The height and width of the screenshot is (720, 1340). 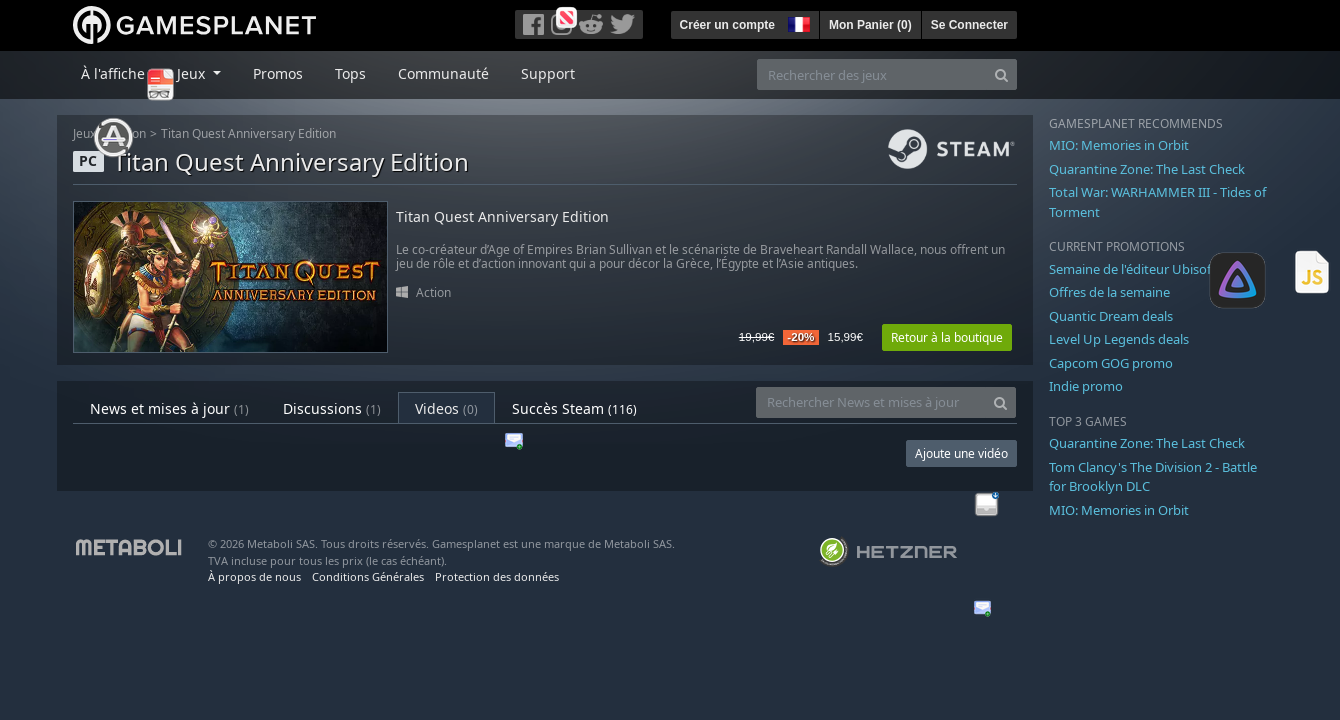 What do you see at coordinates (1237, 280) in the screenshot?
I see `open jellyfin media server app` at bounding box center [1237, 280].